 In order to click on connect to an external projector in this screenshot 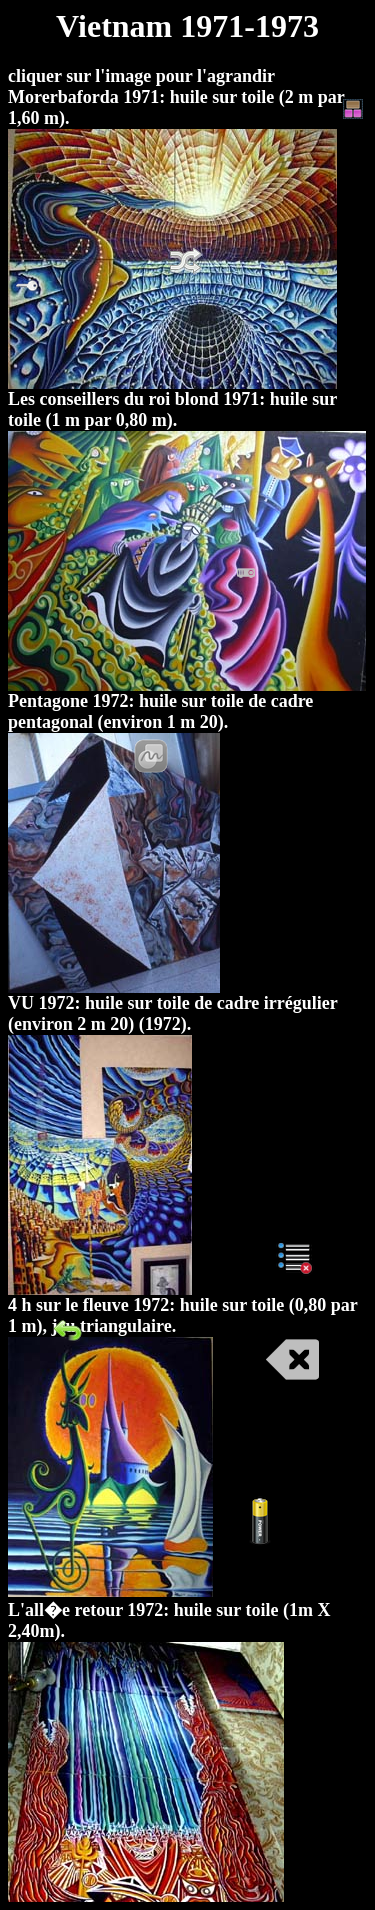, I will do `click(246, 572)`.